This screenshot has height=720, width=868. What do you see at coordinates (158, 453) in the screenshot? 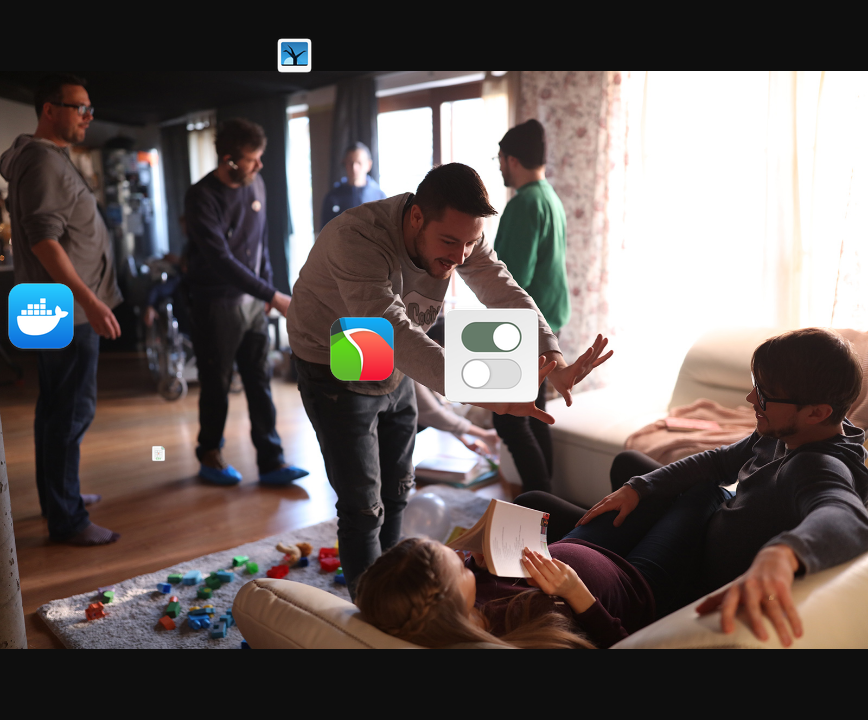
I see `open a CSV spreadsheet file` at bounding box center [158, 453].